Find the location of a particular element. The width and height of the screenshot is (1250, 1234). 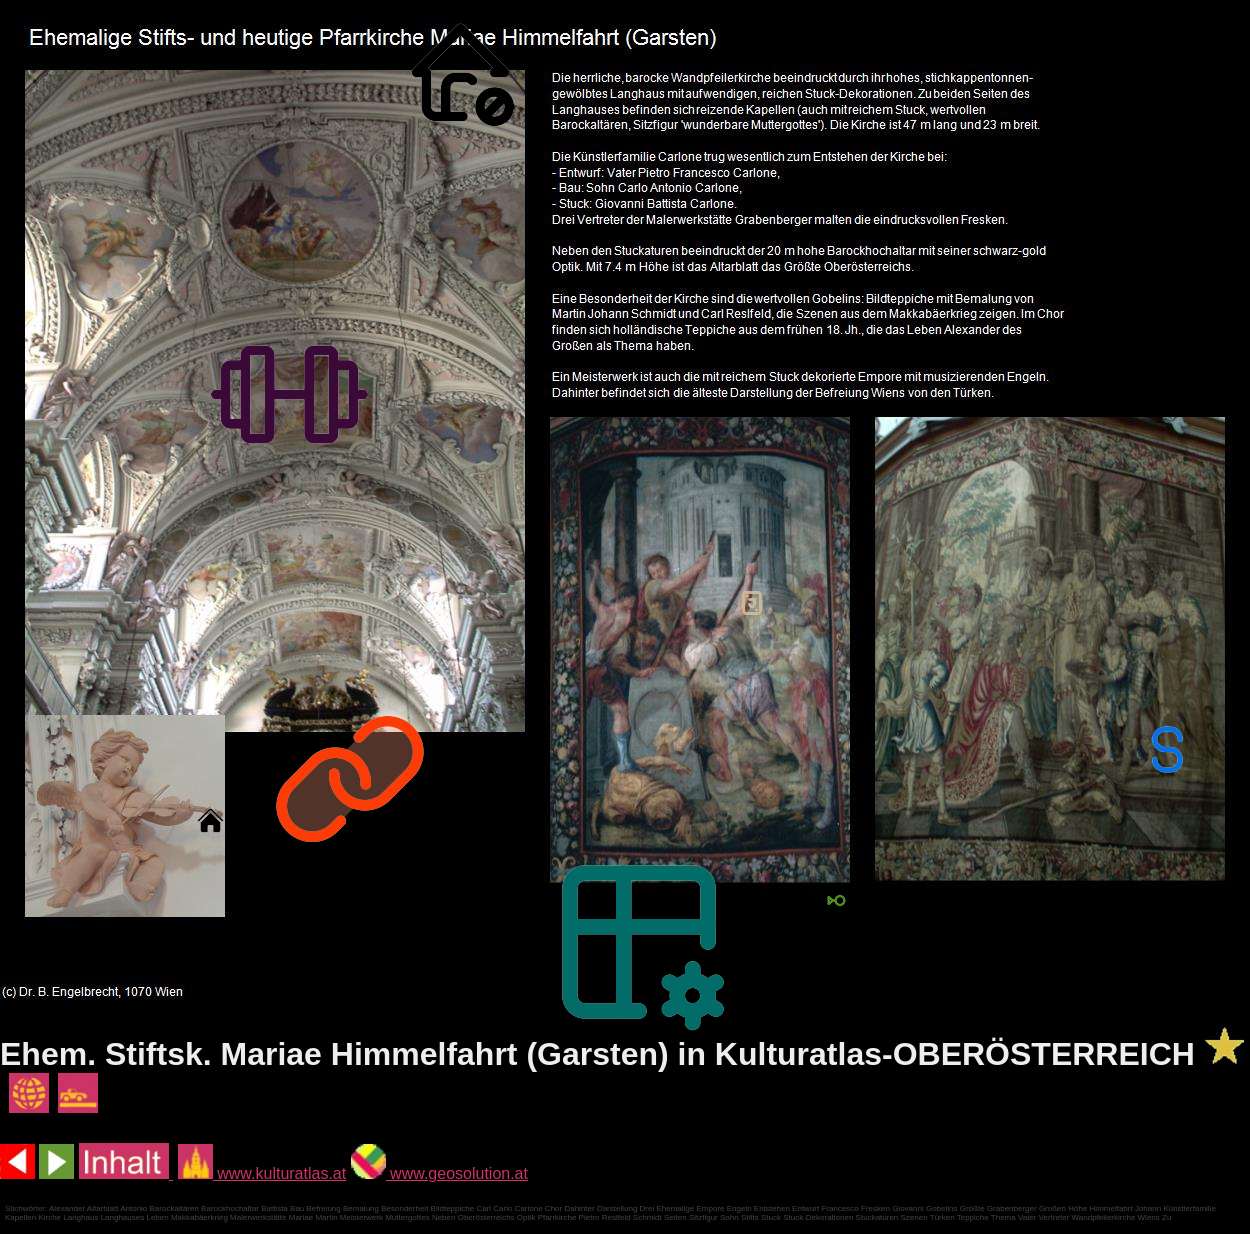

copy or share a link is located at coordinates (350, 779).